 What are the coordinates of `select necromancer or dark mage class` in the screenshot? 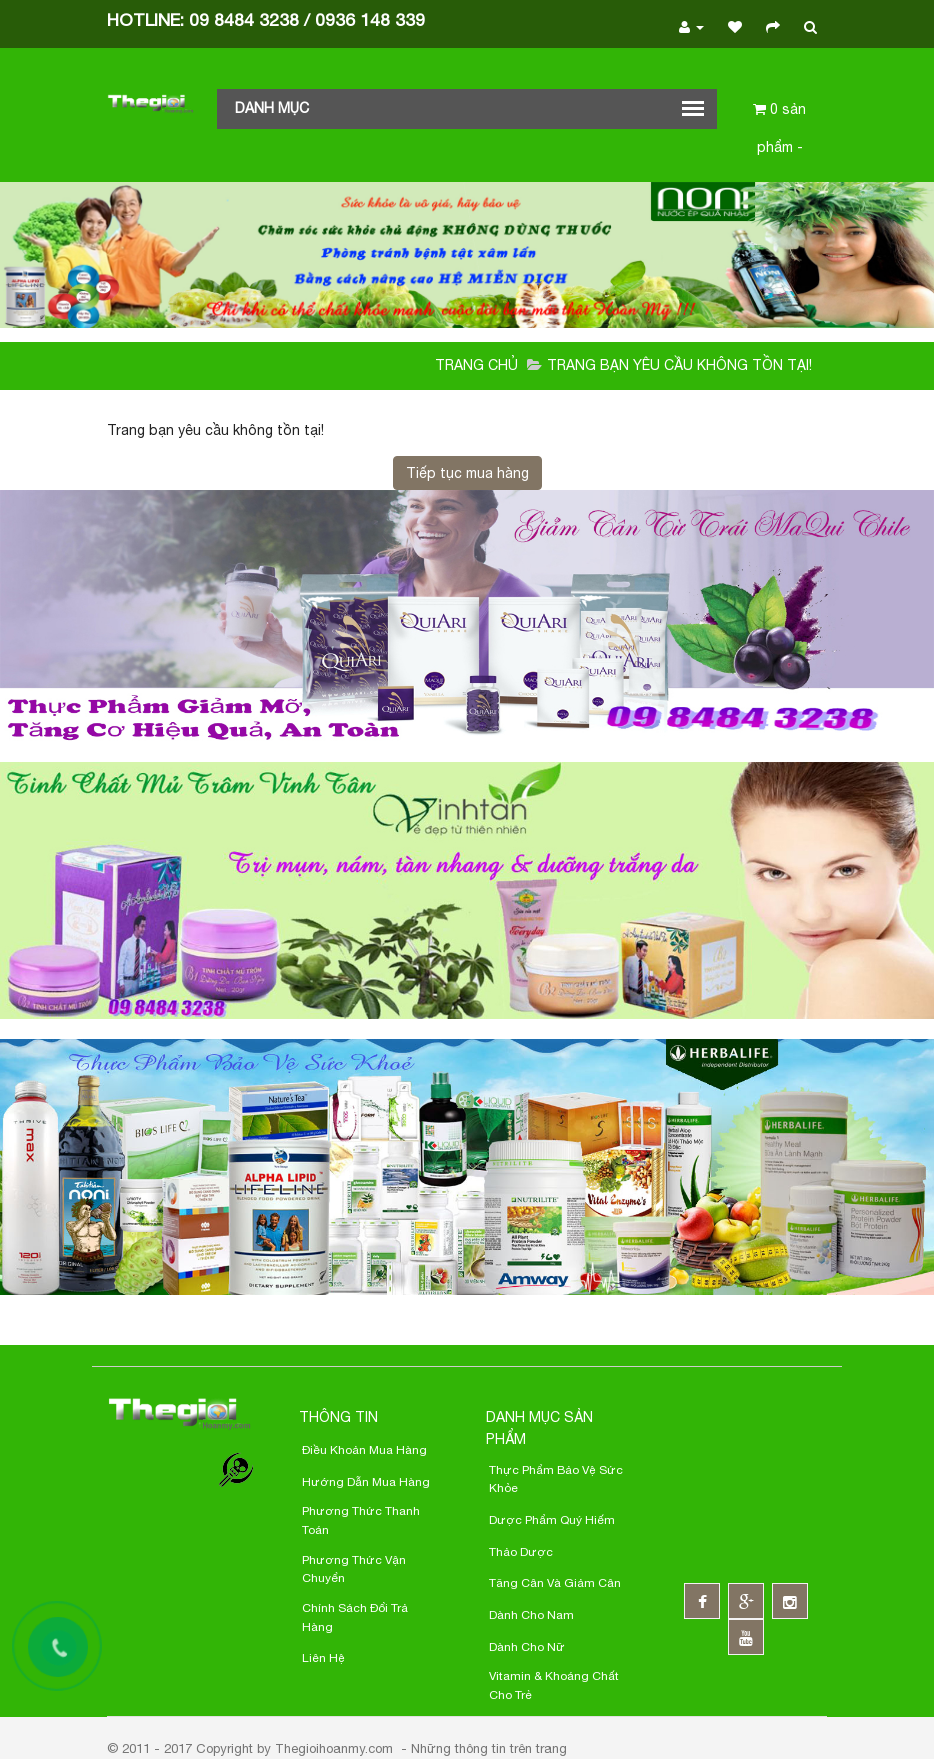 It's located at (236, 1469).